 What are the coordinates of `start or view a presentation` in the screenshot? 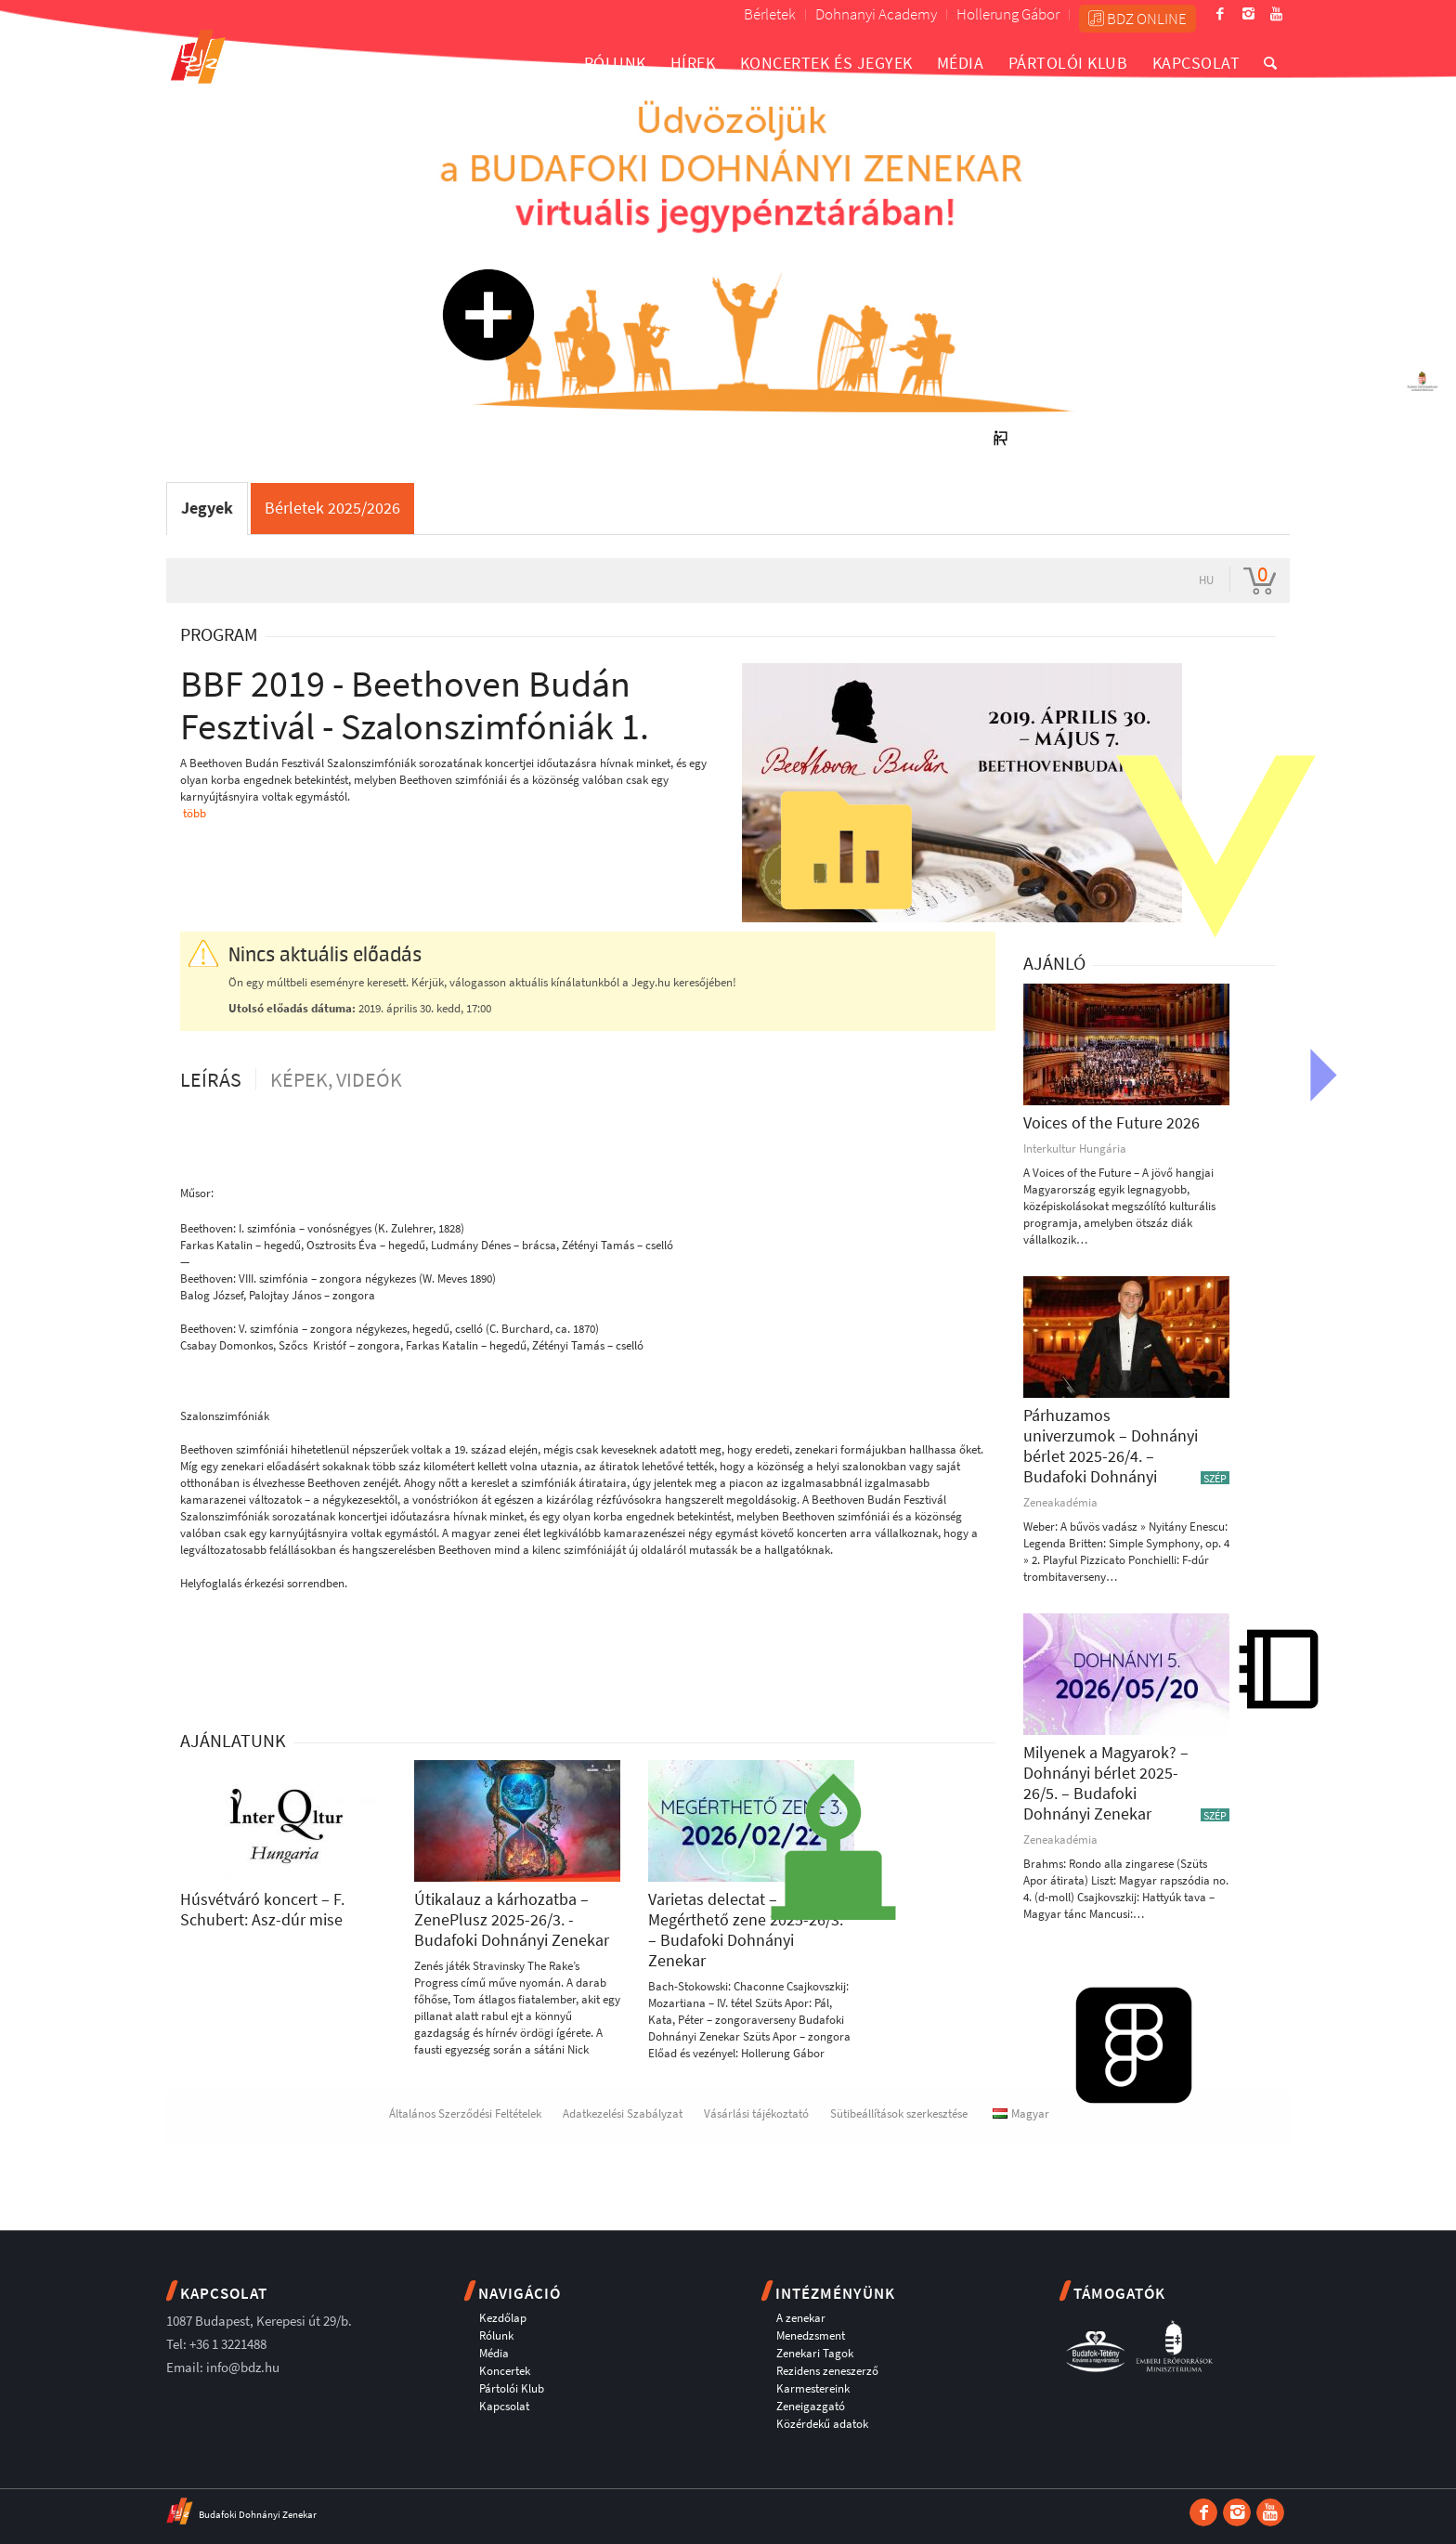 It's located at (1000, 437).